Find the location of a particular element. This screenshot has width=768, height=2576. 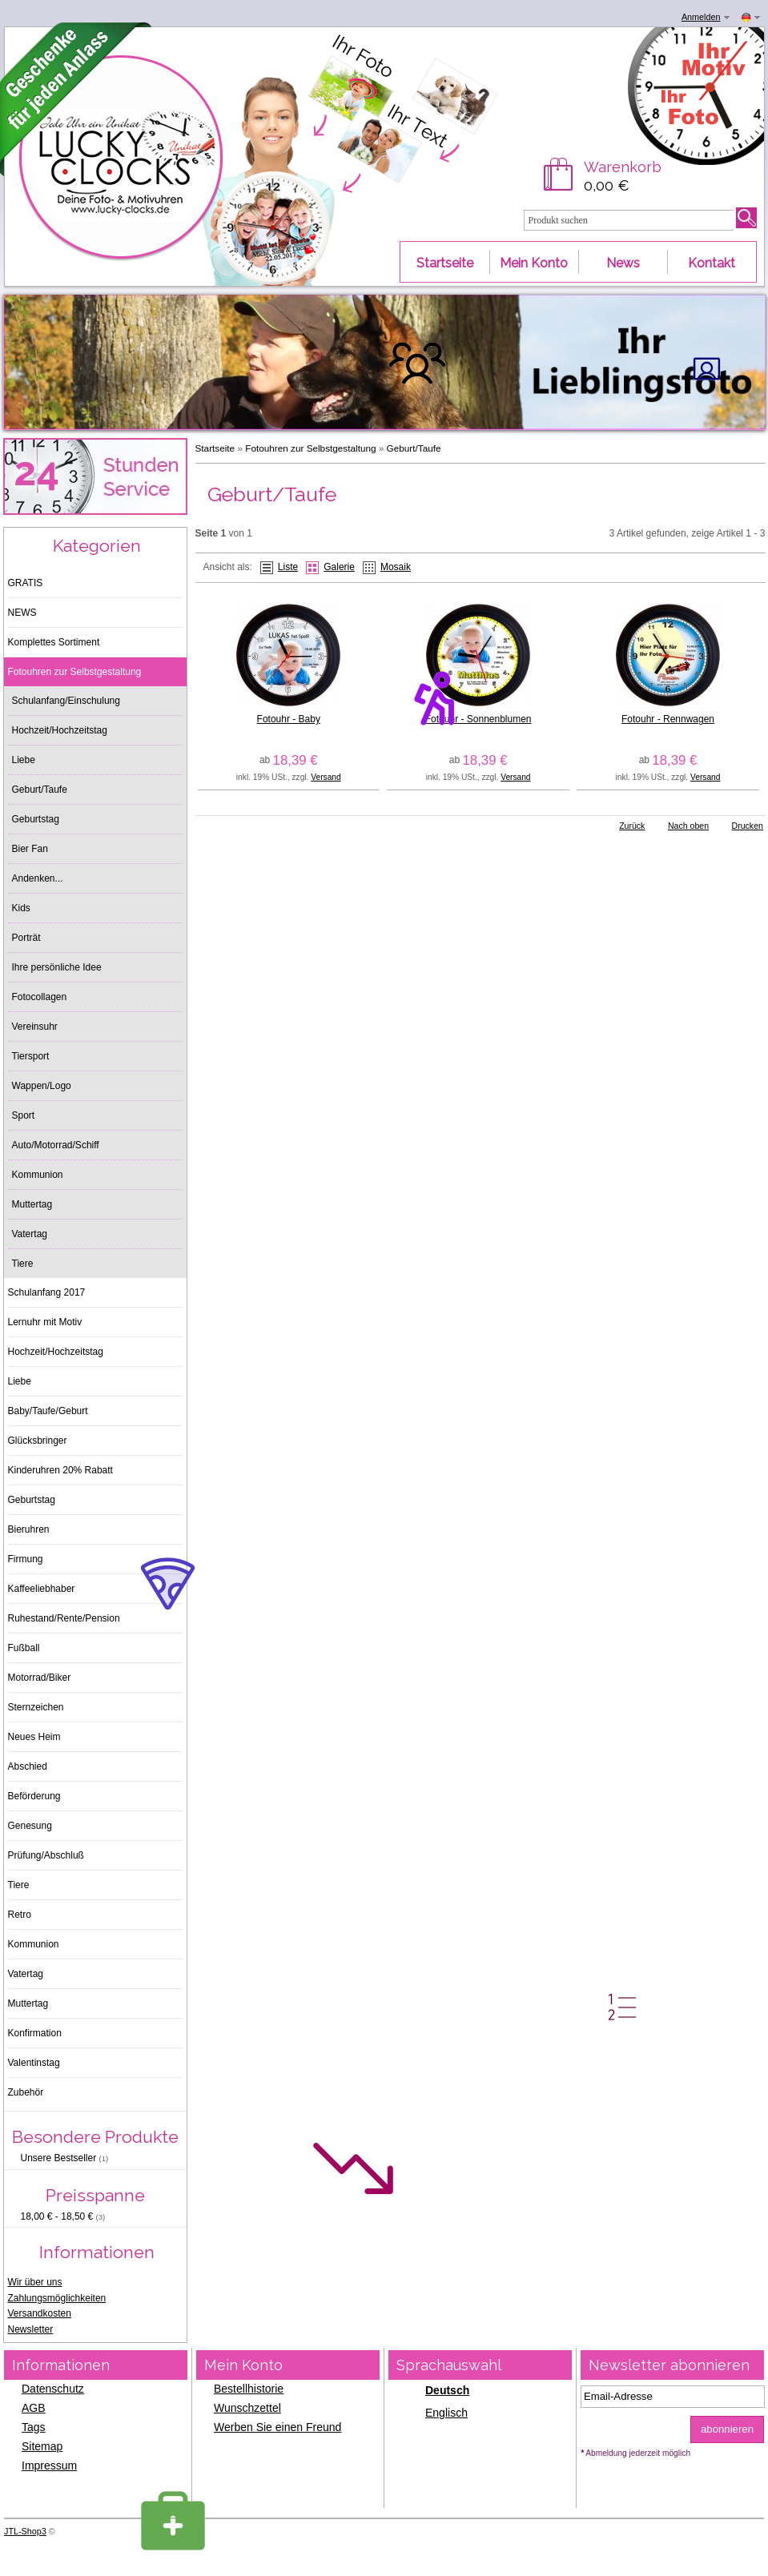

indicates a declining trend or decrease in value is located at coordinates (353, 2168).